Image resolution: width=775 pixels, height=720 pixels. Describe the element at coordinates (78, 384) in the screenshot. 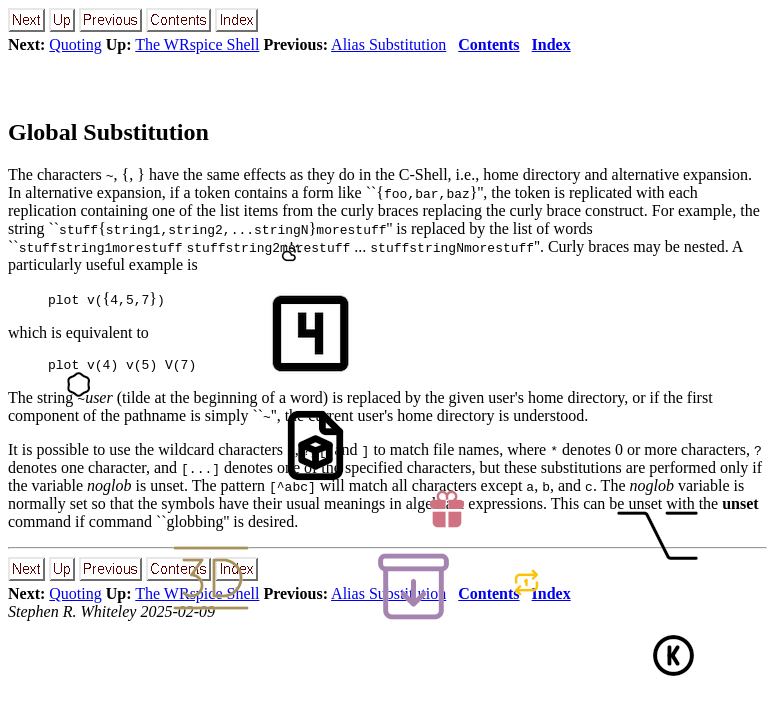

I see `link to Cake social media platform` at that location.